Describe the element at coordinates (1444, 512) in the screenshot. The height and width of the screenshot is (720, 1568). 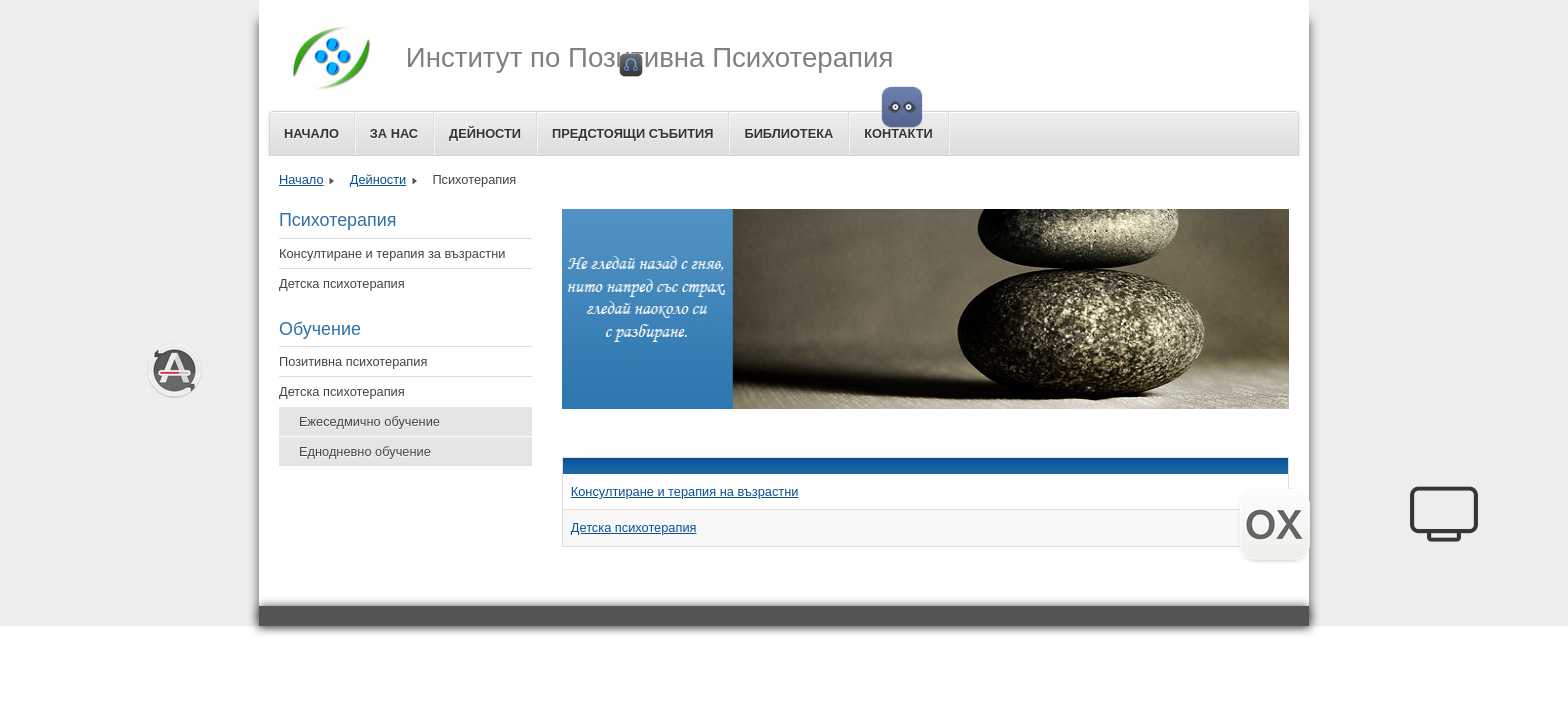
I see `open tv or display settings` at that location.